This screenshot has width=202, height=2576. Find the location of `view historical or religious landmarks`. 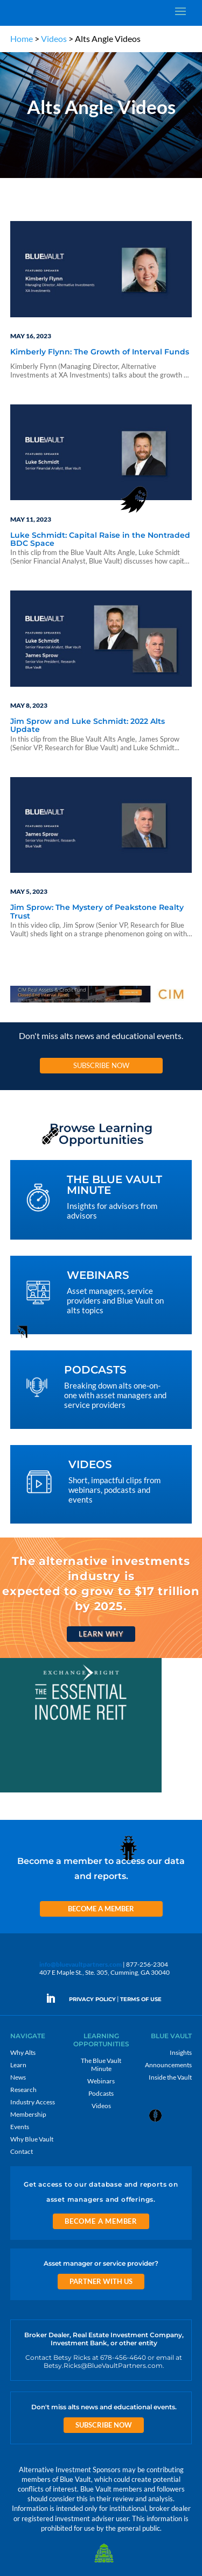

view historical or religious landmarks is located at coordinates (104, 2553).